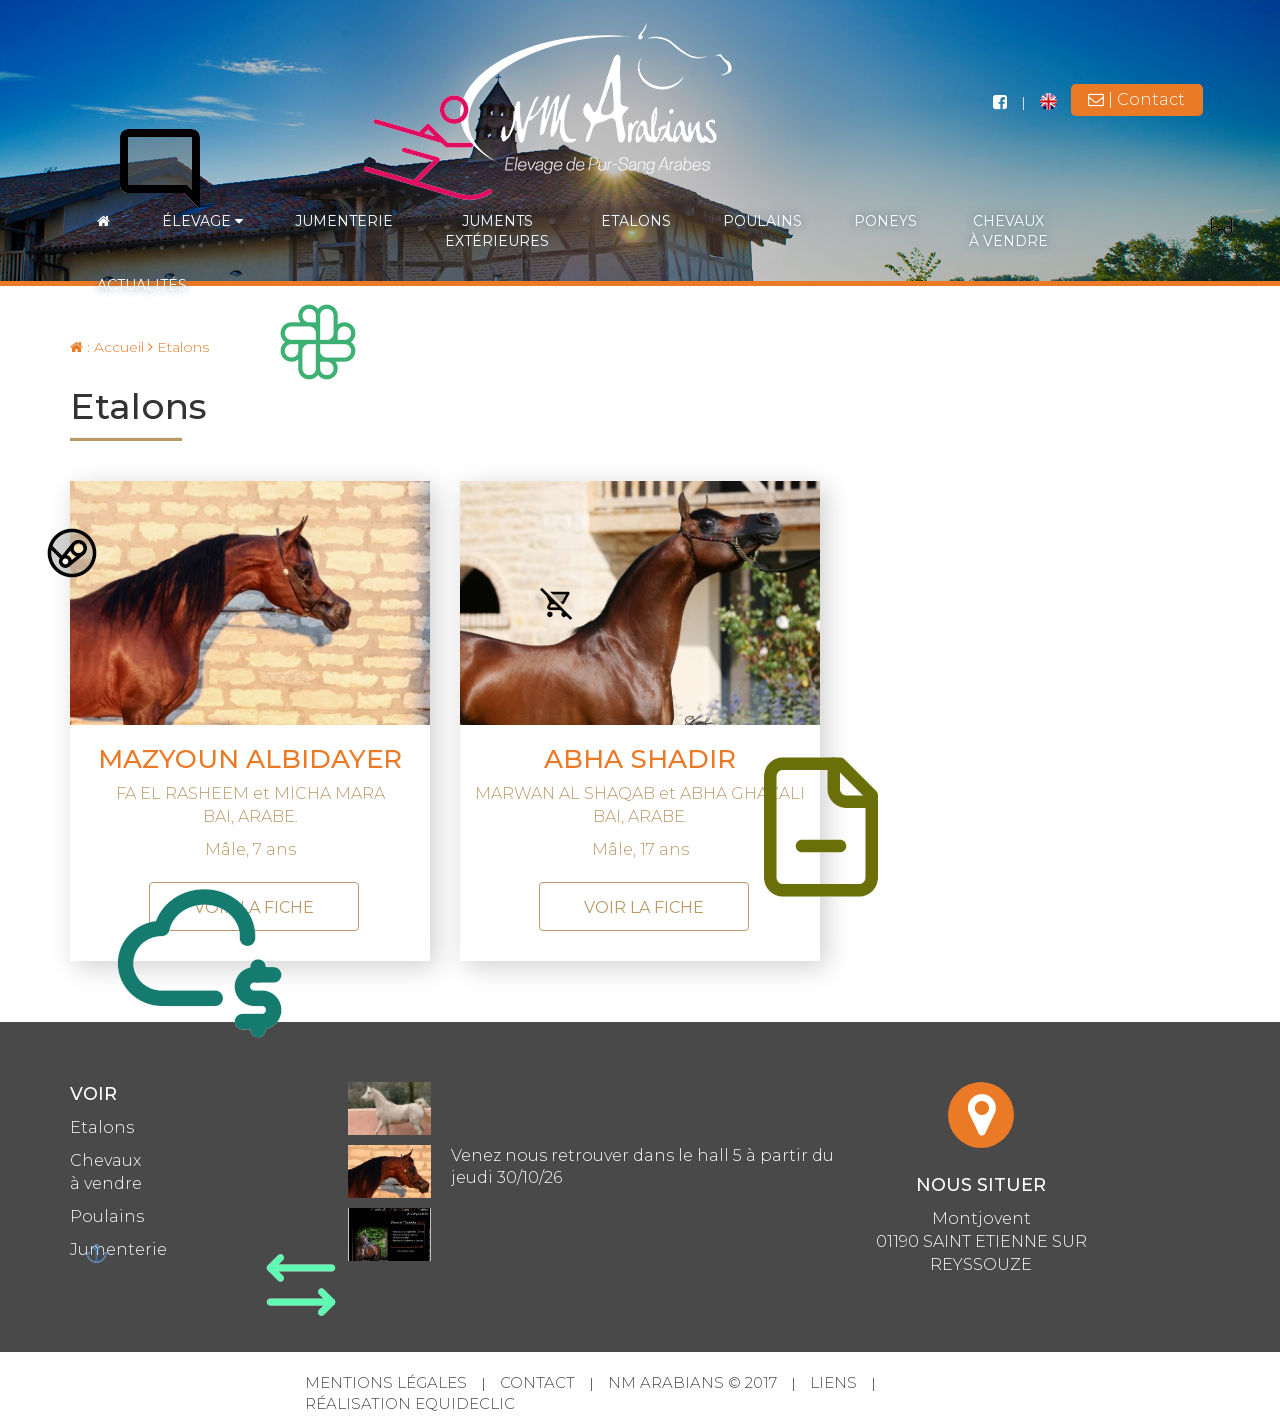  What do you see at coordinates (557, 603) in the screenshot?
I see `remove item from shopping cart` at bounding box center [557, 603].